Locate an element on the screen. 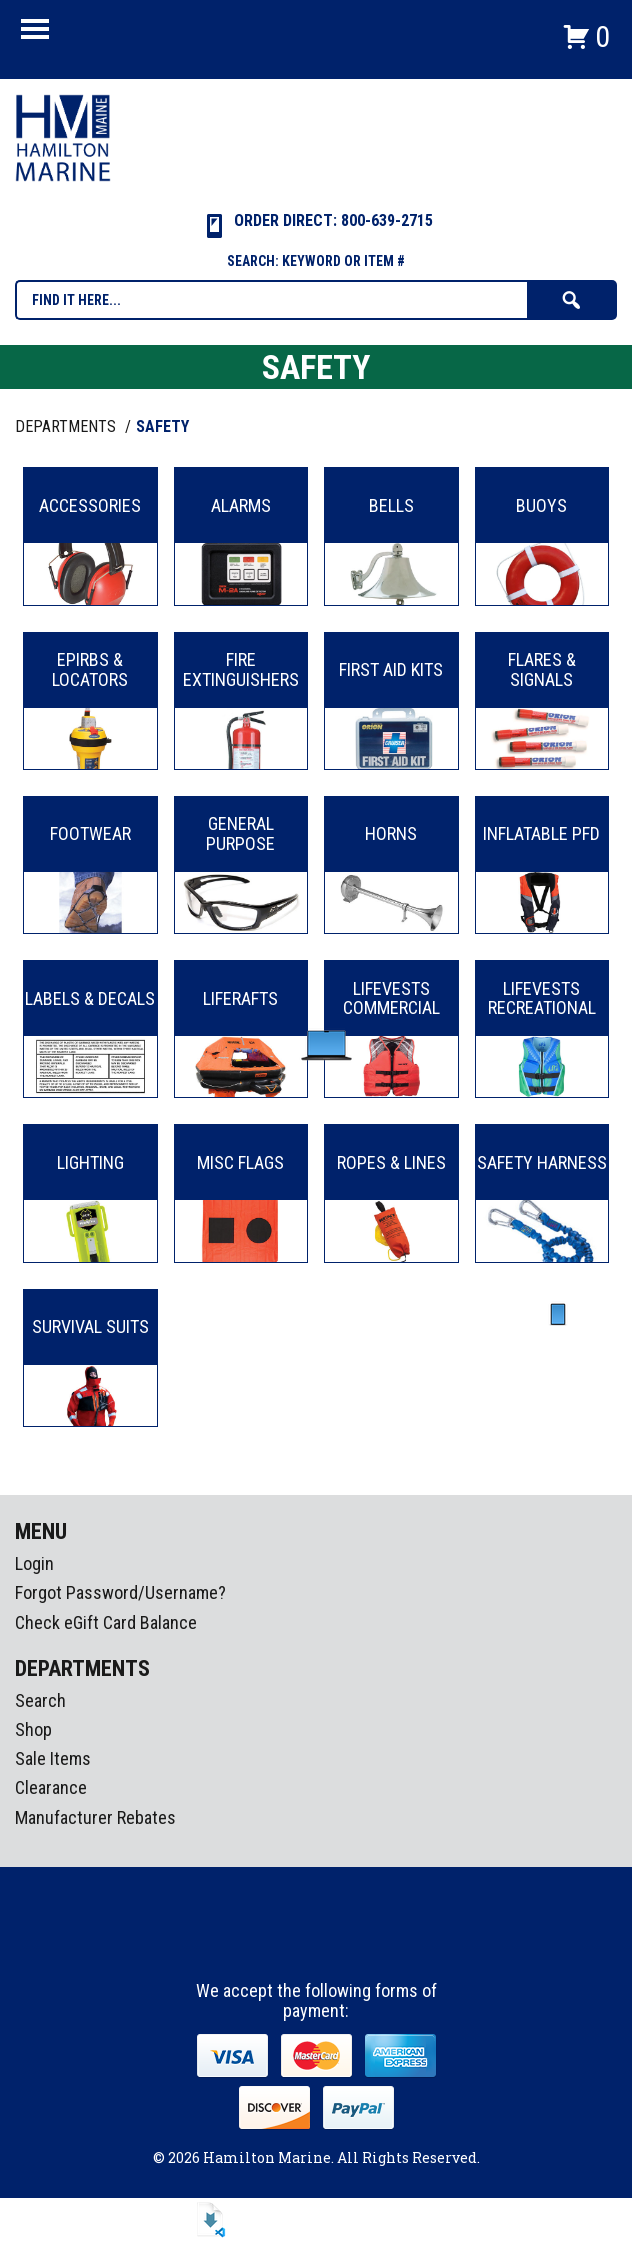  open or preview a markdown file is located at coordinates (210, 2220).